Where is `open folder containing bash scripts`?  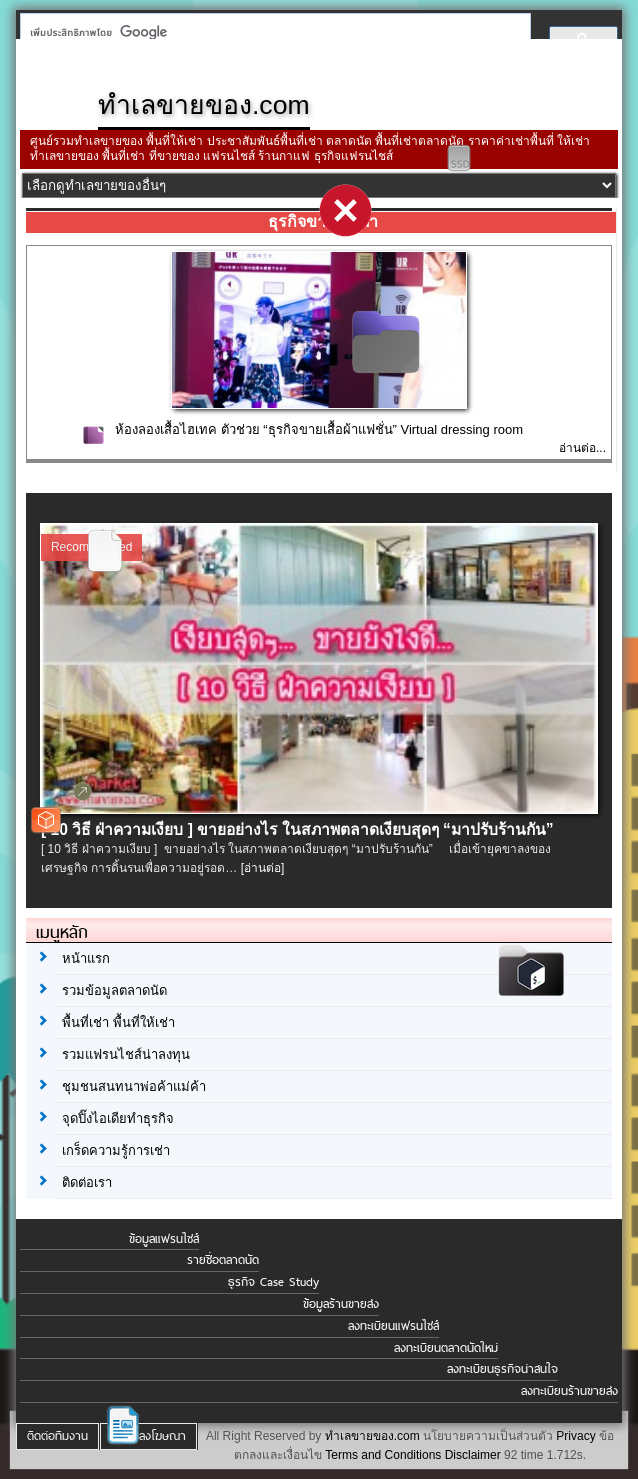 open folder containing bash scripts is located at coordinates (531, 972).